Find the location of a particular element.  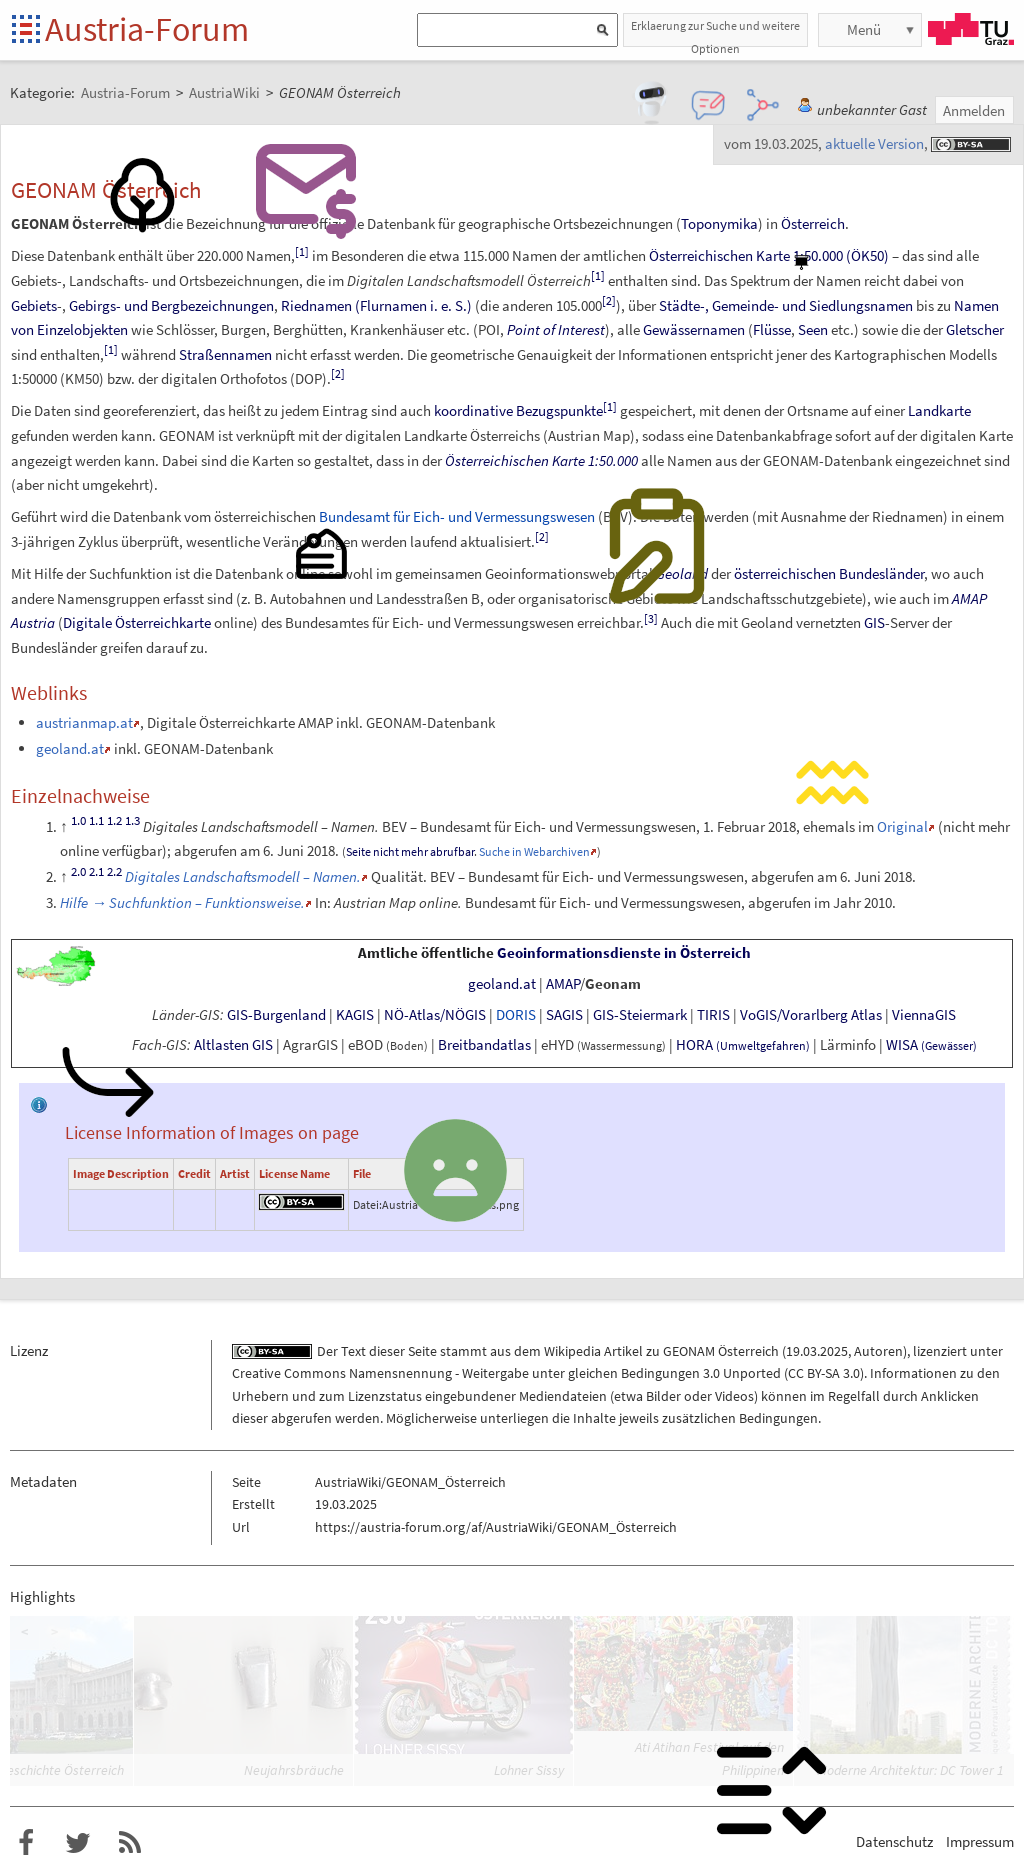

reply to a message is located at coordinates (108, 1082).